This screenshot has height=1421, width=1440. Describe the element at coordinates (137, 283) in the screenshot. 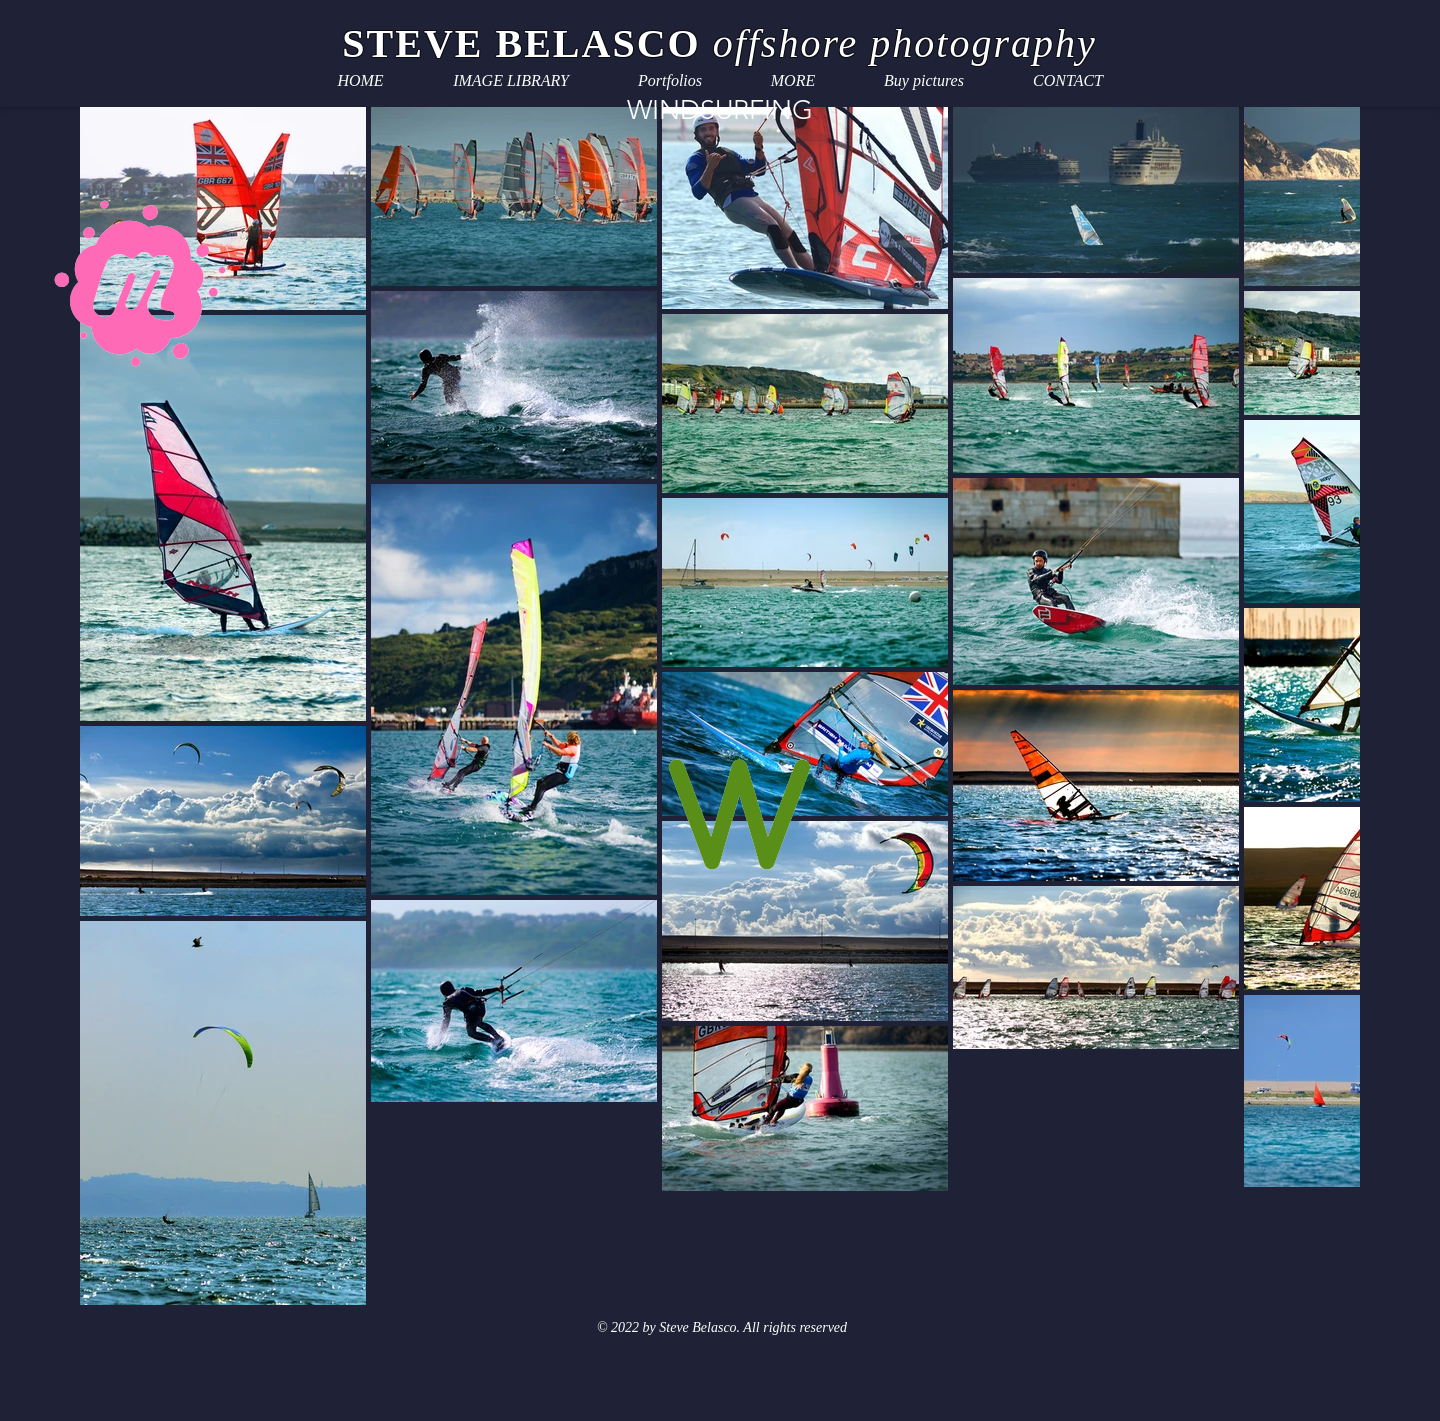

I see `open the Meetup app` at that location.